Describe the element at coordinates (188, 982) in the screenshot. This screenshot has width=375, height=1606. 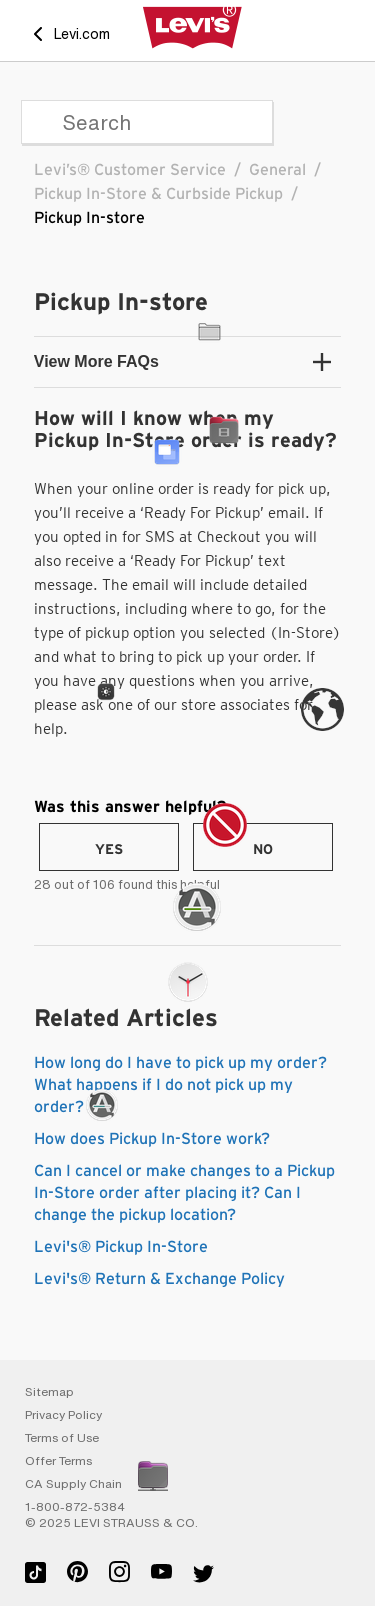
I see `access time and date administration settings` at that location.